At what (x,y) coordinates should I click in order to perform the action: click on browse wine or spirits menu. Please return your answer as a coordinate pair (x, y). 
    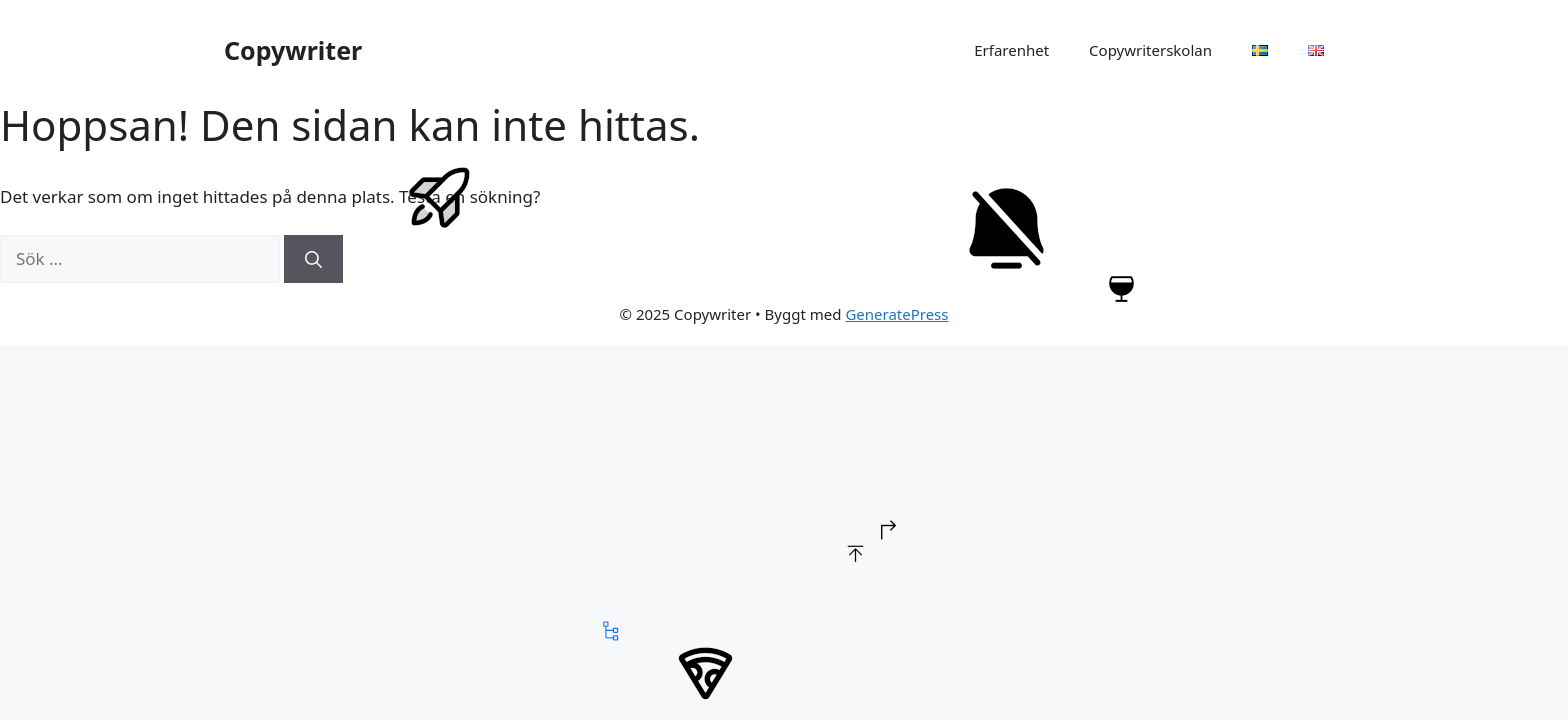
    Looking at the image, I should click on (1121, 288).